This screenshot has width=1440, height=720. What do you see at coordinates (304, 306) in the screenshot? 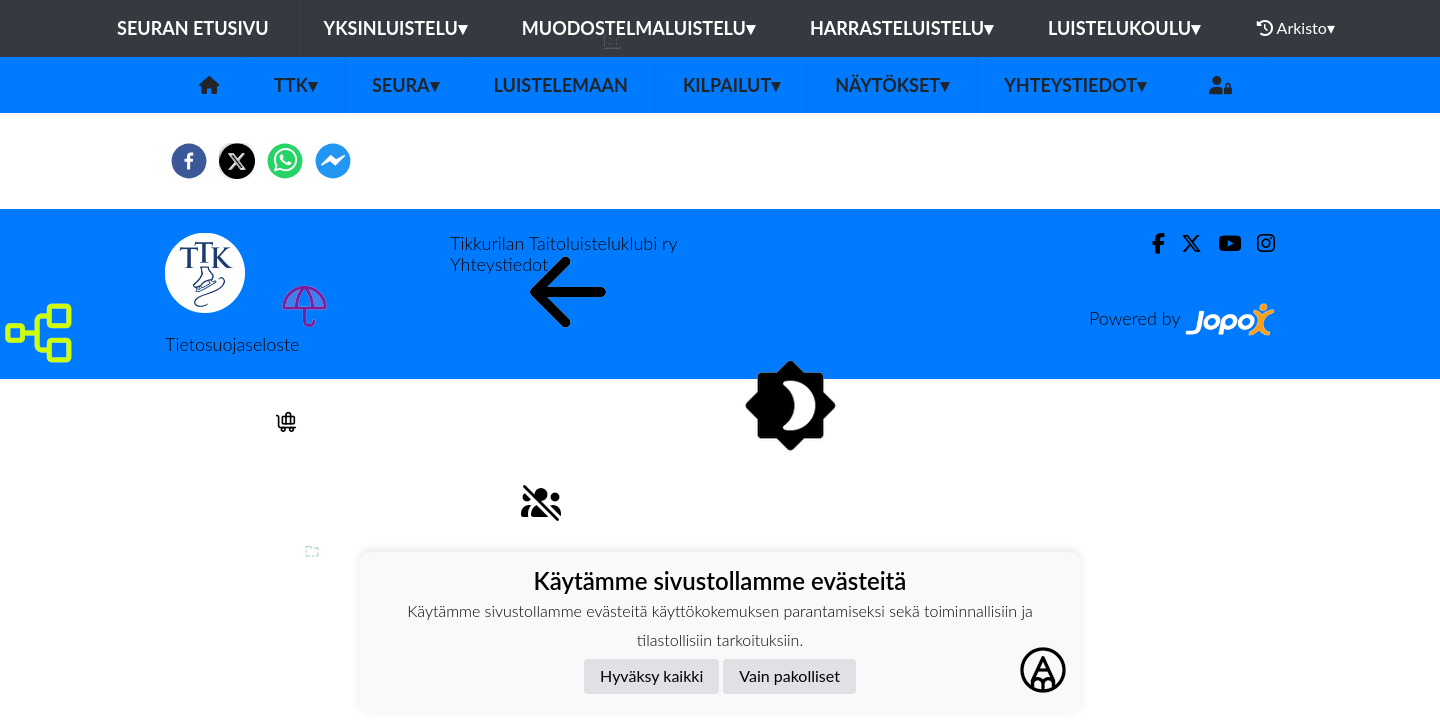
I see `view weather protection or rain forecast` at bounding box center [304, 306].